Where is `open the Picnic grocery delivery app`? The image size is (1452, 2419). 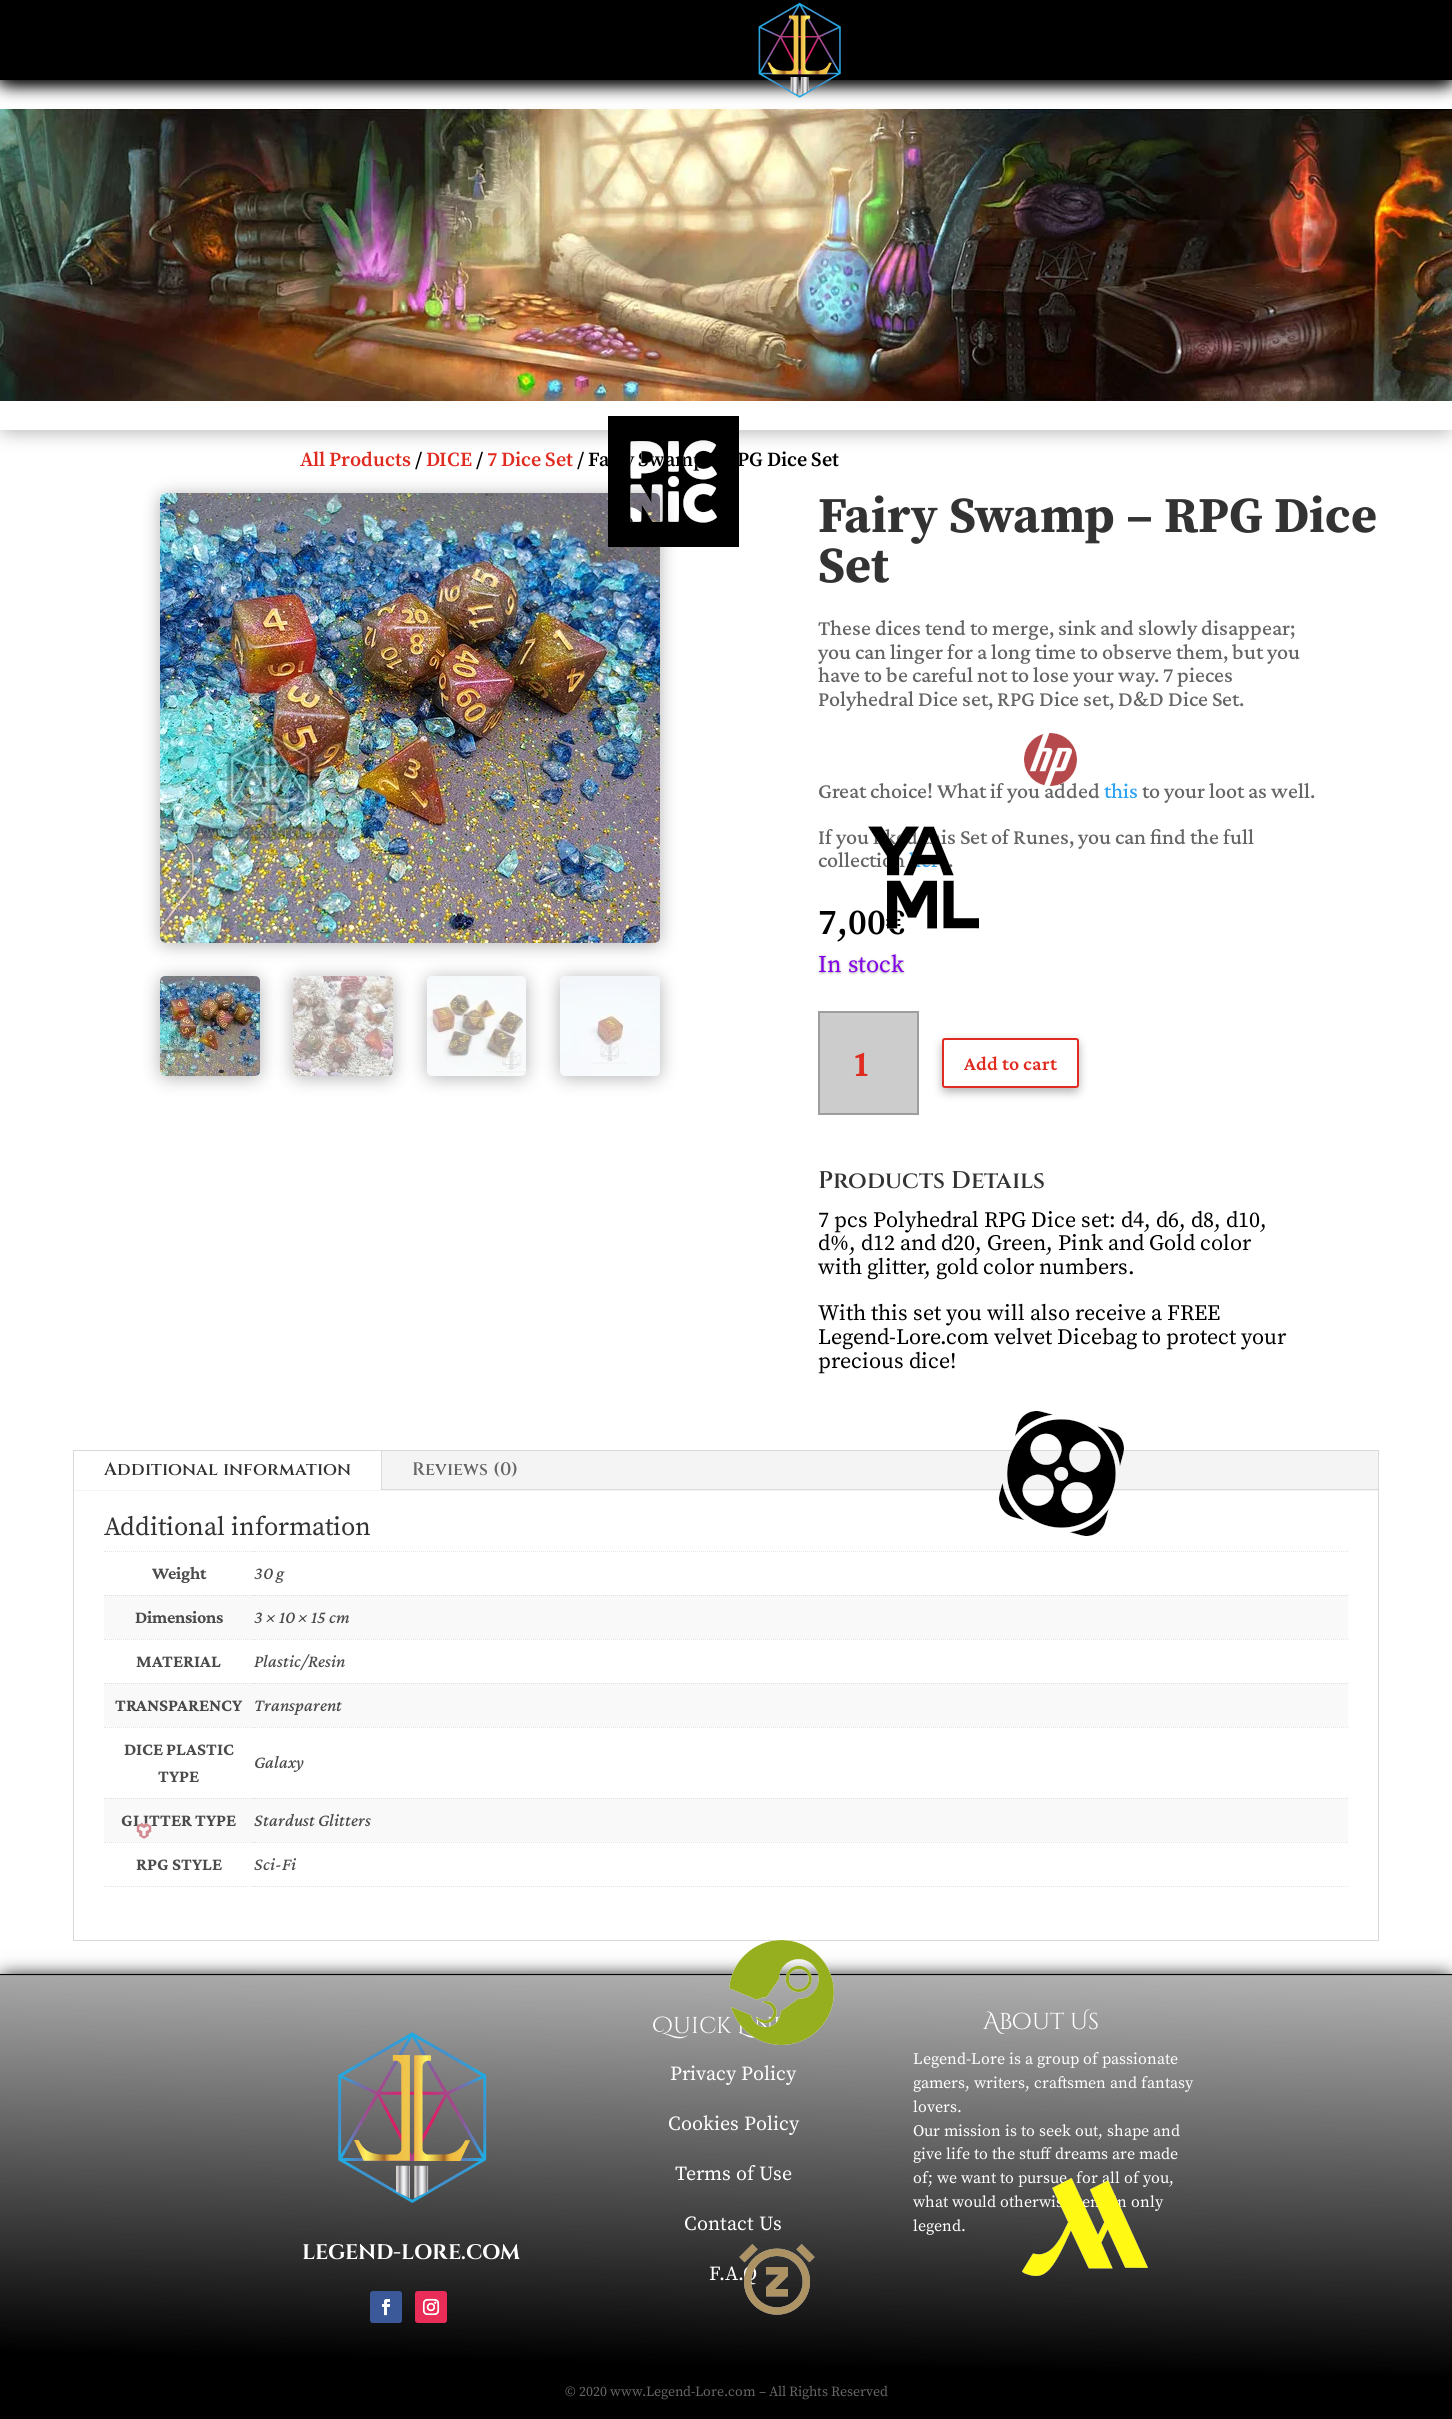 open the Picnic grocery delivery app is located at coordinates (673, 481).